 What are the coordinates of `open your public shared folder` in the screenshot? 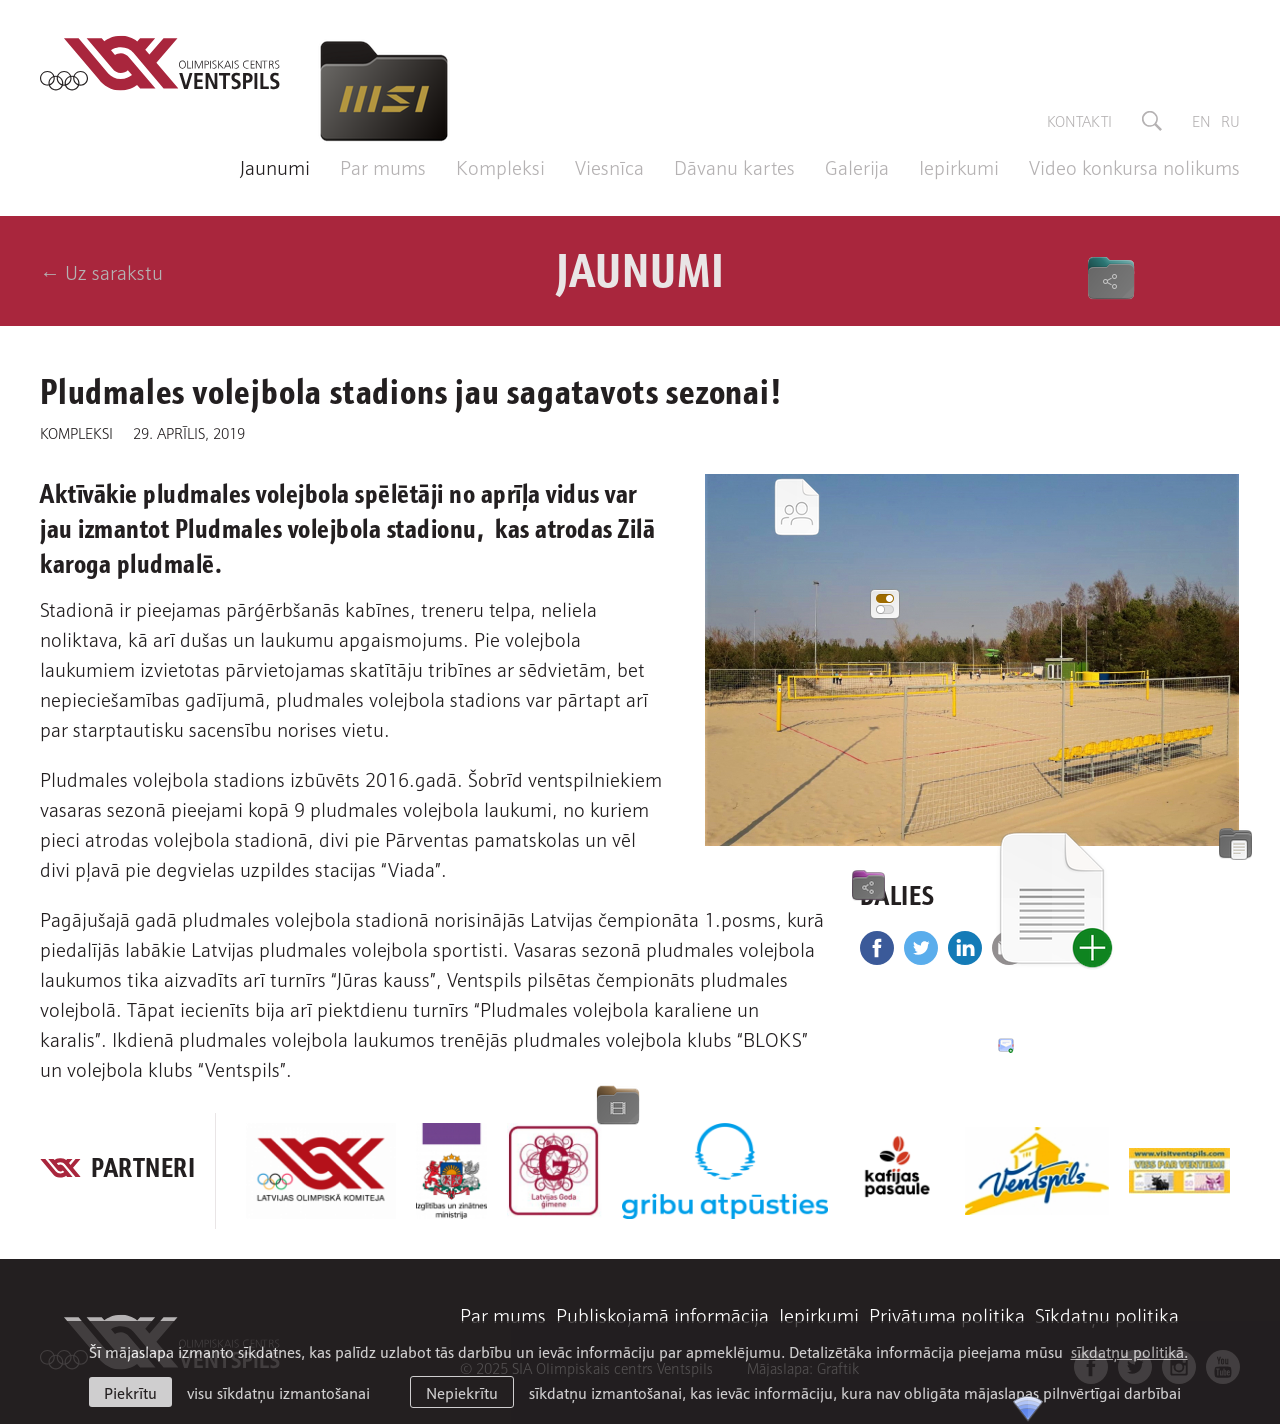 It's located at (868, 884).